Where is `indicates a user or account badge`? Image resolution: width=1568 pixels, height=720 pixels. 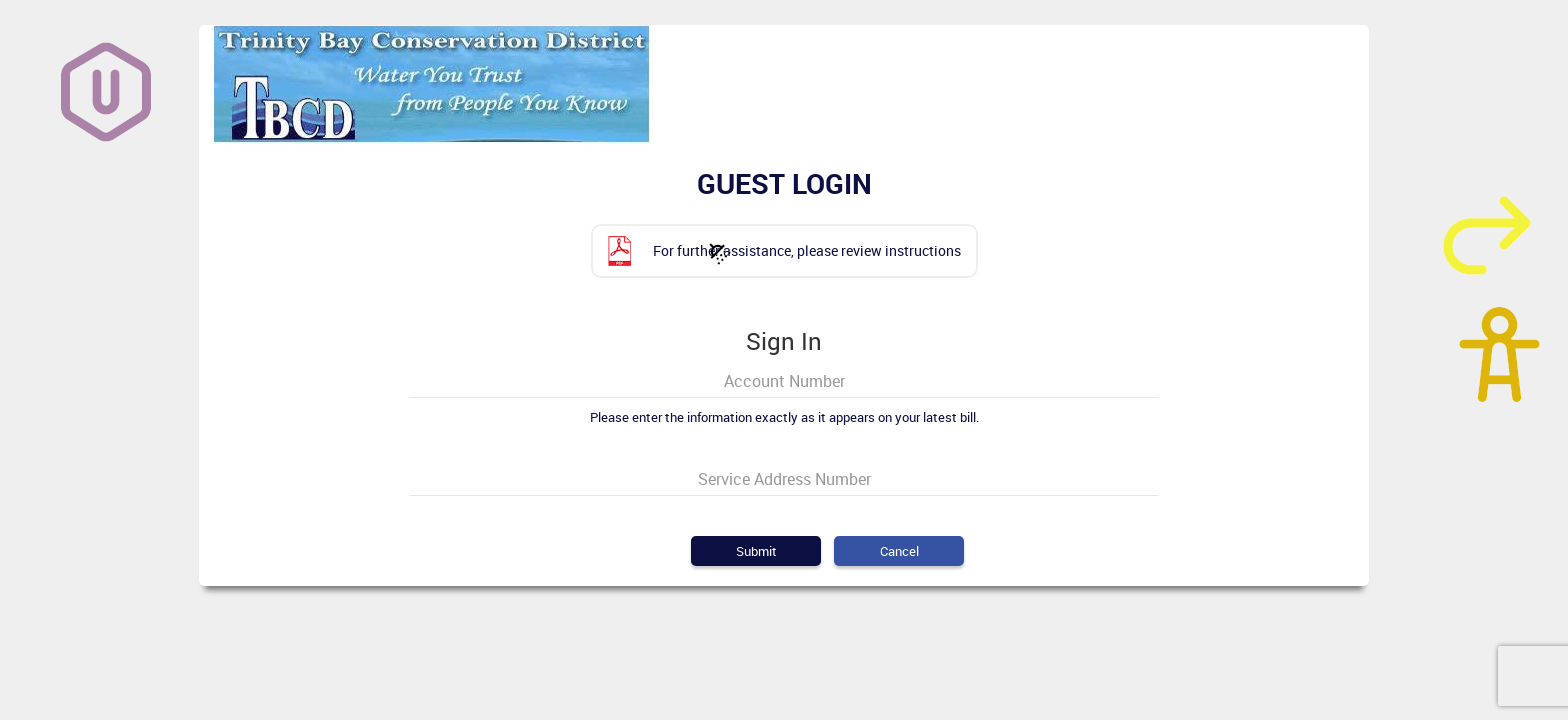
indicates a user or account badge is located at coordinates (106, 92).